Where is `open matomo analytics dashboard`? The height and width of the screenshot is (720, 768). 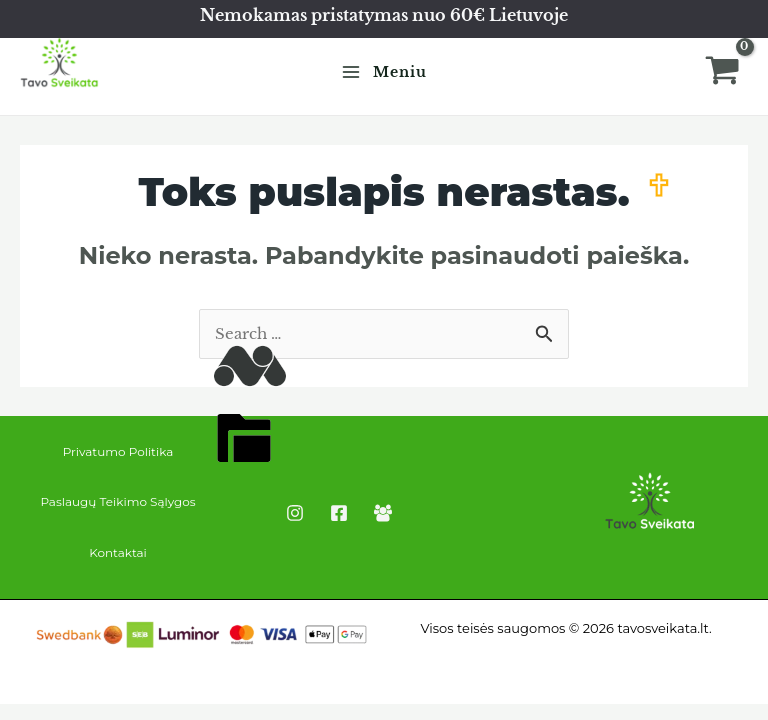
open matomo analytics dashboard is located at coordinates (250, 366).